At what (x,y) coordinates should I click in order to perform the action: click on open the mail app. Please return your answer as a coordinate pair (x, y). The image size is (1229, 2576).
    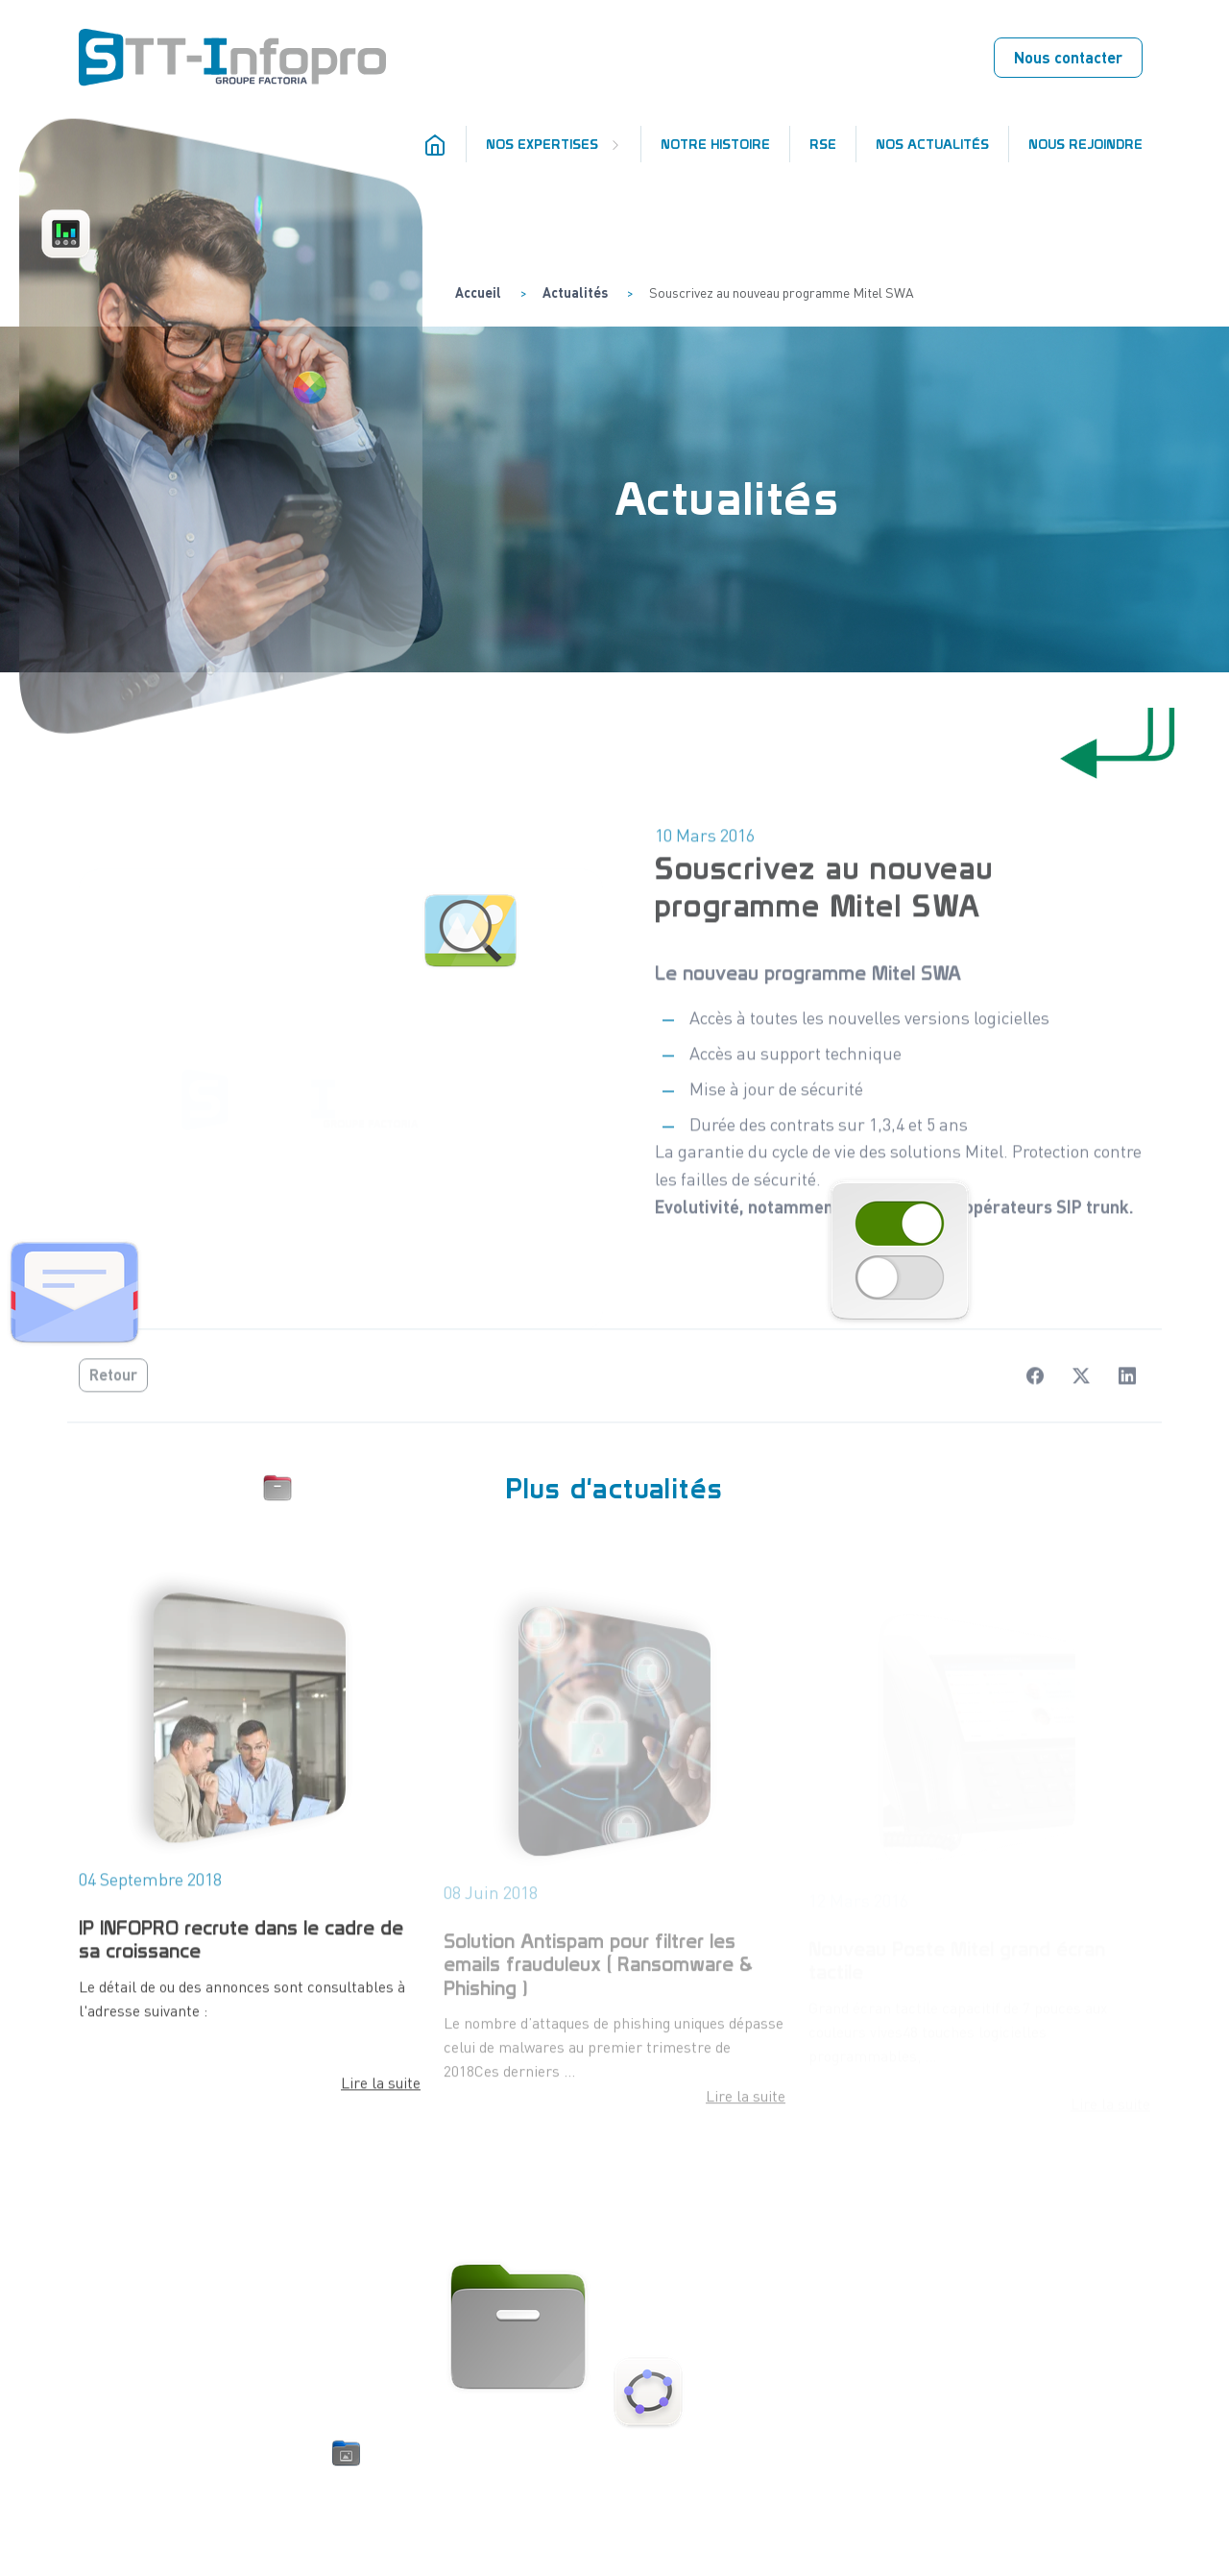
    Looking at the image, I should click on (74, 1292).